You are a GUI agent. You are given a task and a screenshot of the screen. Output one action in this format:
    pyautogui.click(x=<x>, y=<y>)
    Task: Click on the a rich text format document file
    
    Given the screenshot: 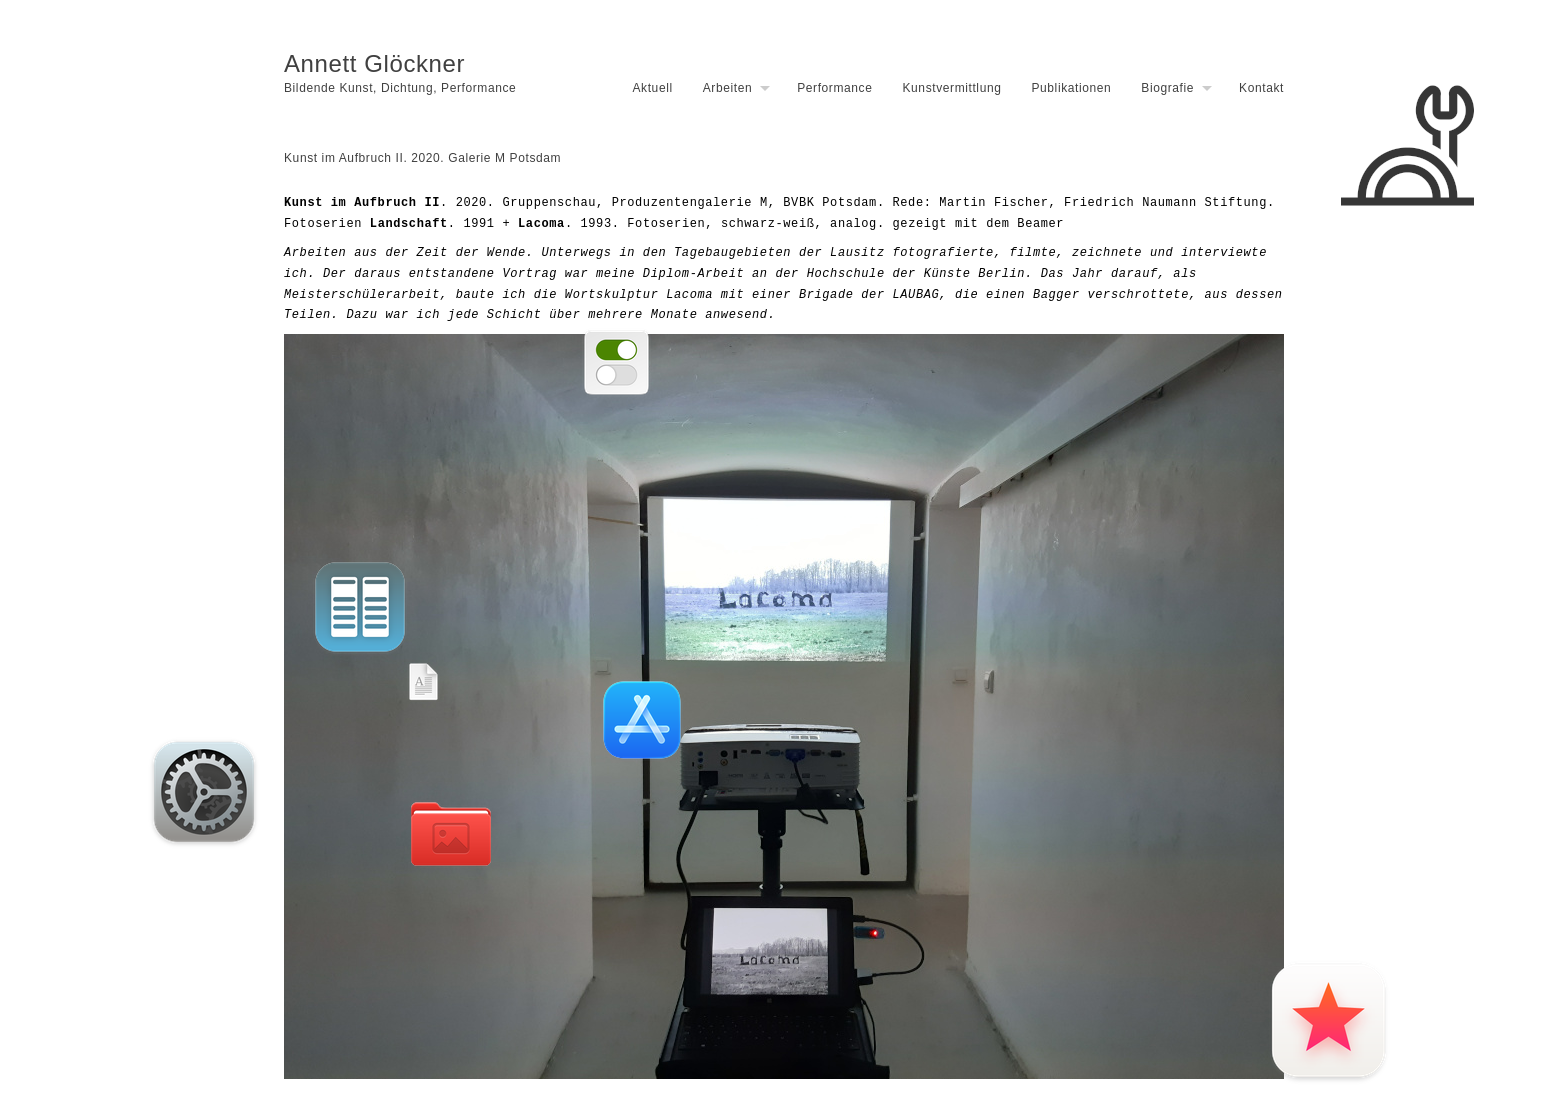 What is the action you would take?
    pyautogui.click(x=423, y=682)
    